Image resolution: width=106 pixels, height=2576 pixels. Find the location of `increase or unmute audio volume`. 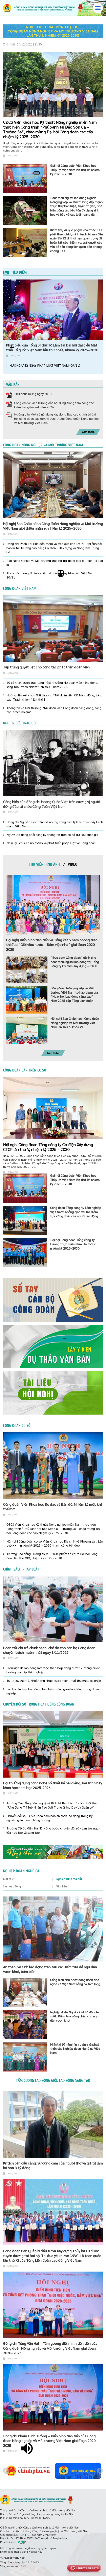

increase or unmute audio volume is located at coordinates (27, 2448).